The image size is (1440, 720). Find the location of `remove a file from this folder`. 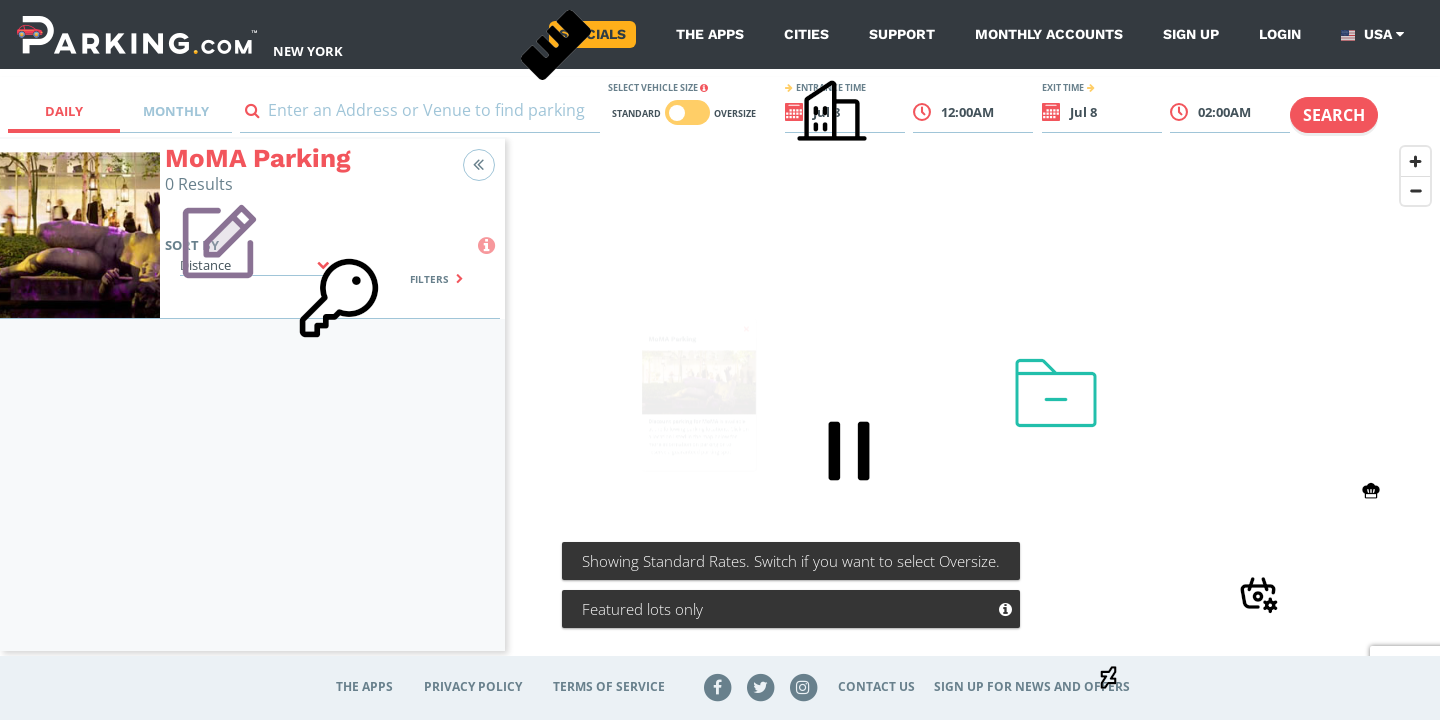

remove a file from this folder is located at coordinates (1056, 393).